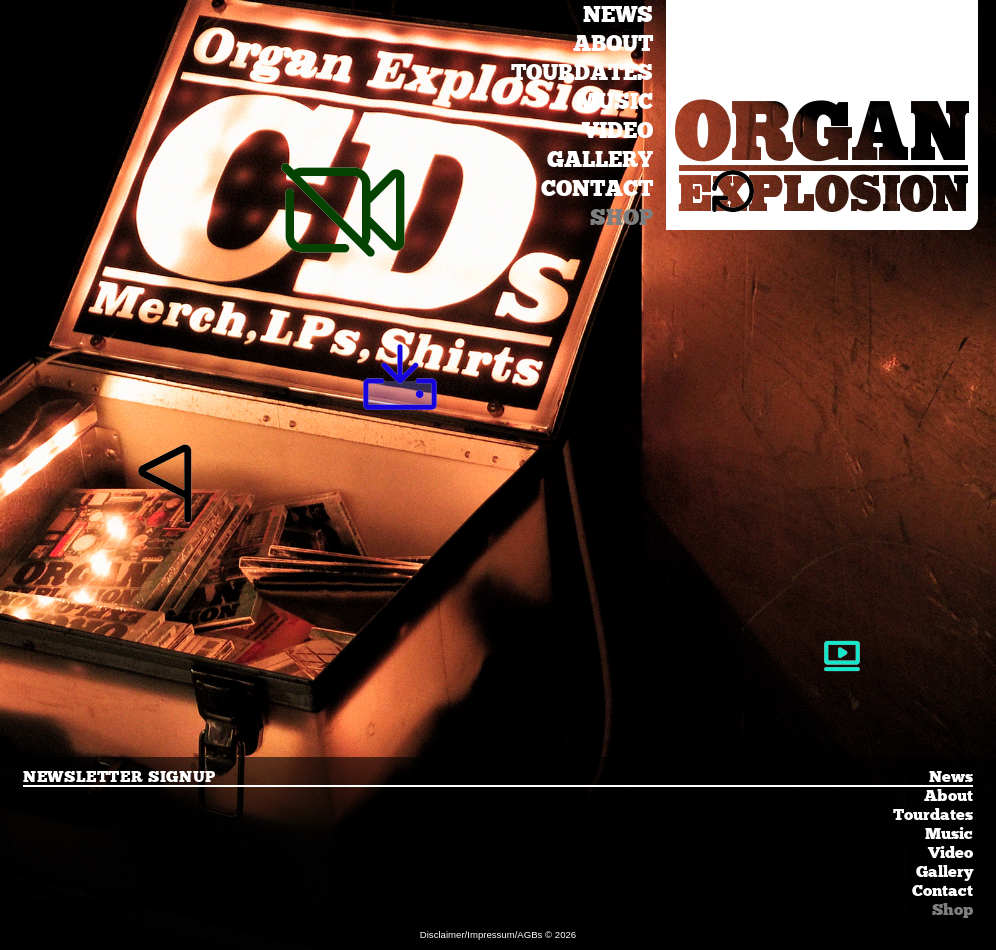 The height and width of the screenshot is (950, 996). What do you see at coordinates (166, 483) in the screenshot?
I see `mark or flag an item for review` at bounding box center [166, 483].